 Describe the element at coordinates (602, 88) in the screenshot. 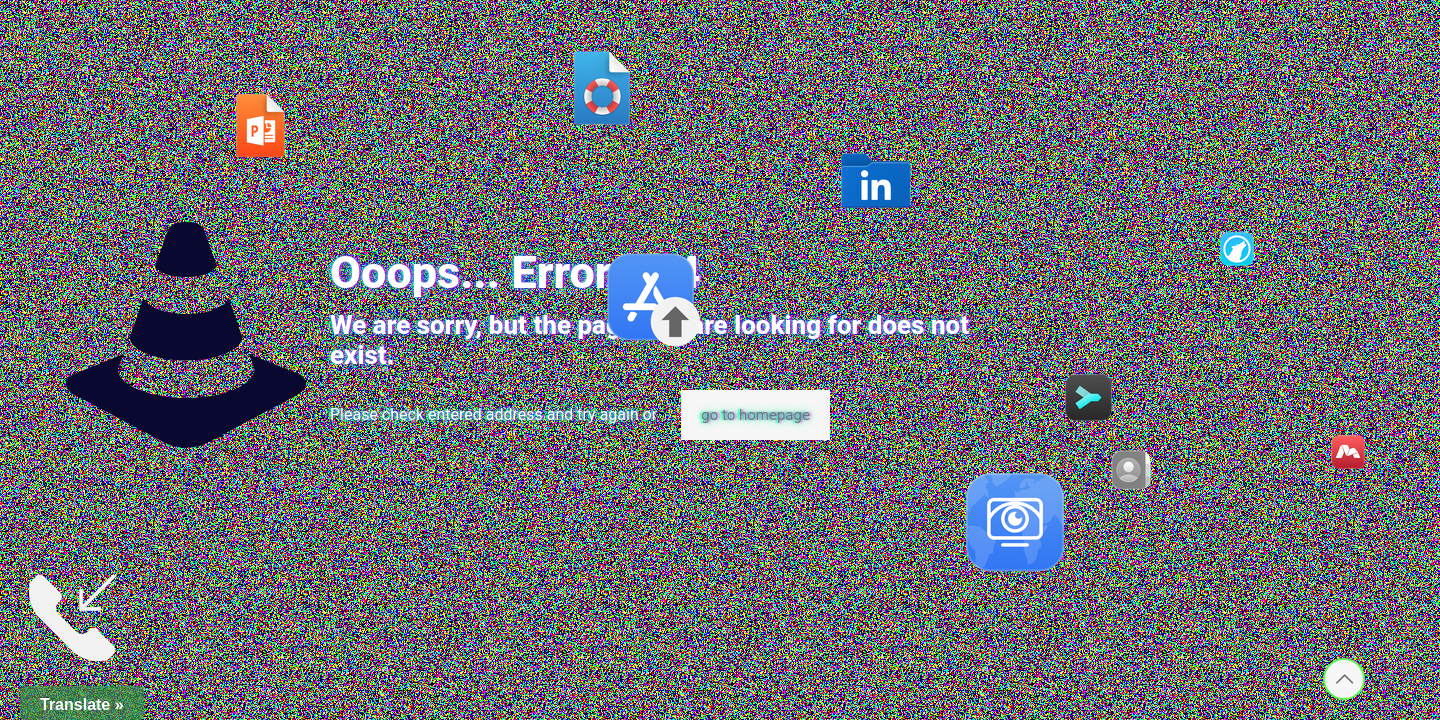

I see `a compiled html help file (.chm)` at that location.